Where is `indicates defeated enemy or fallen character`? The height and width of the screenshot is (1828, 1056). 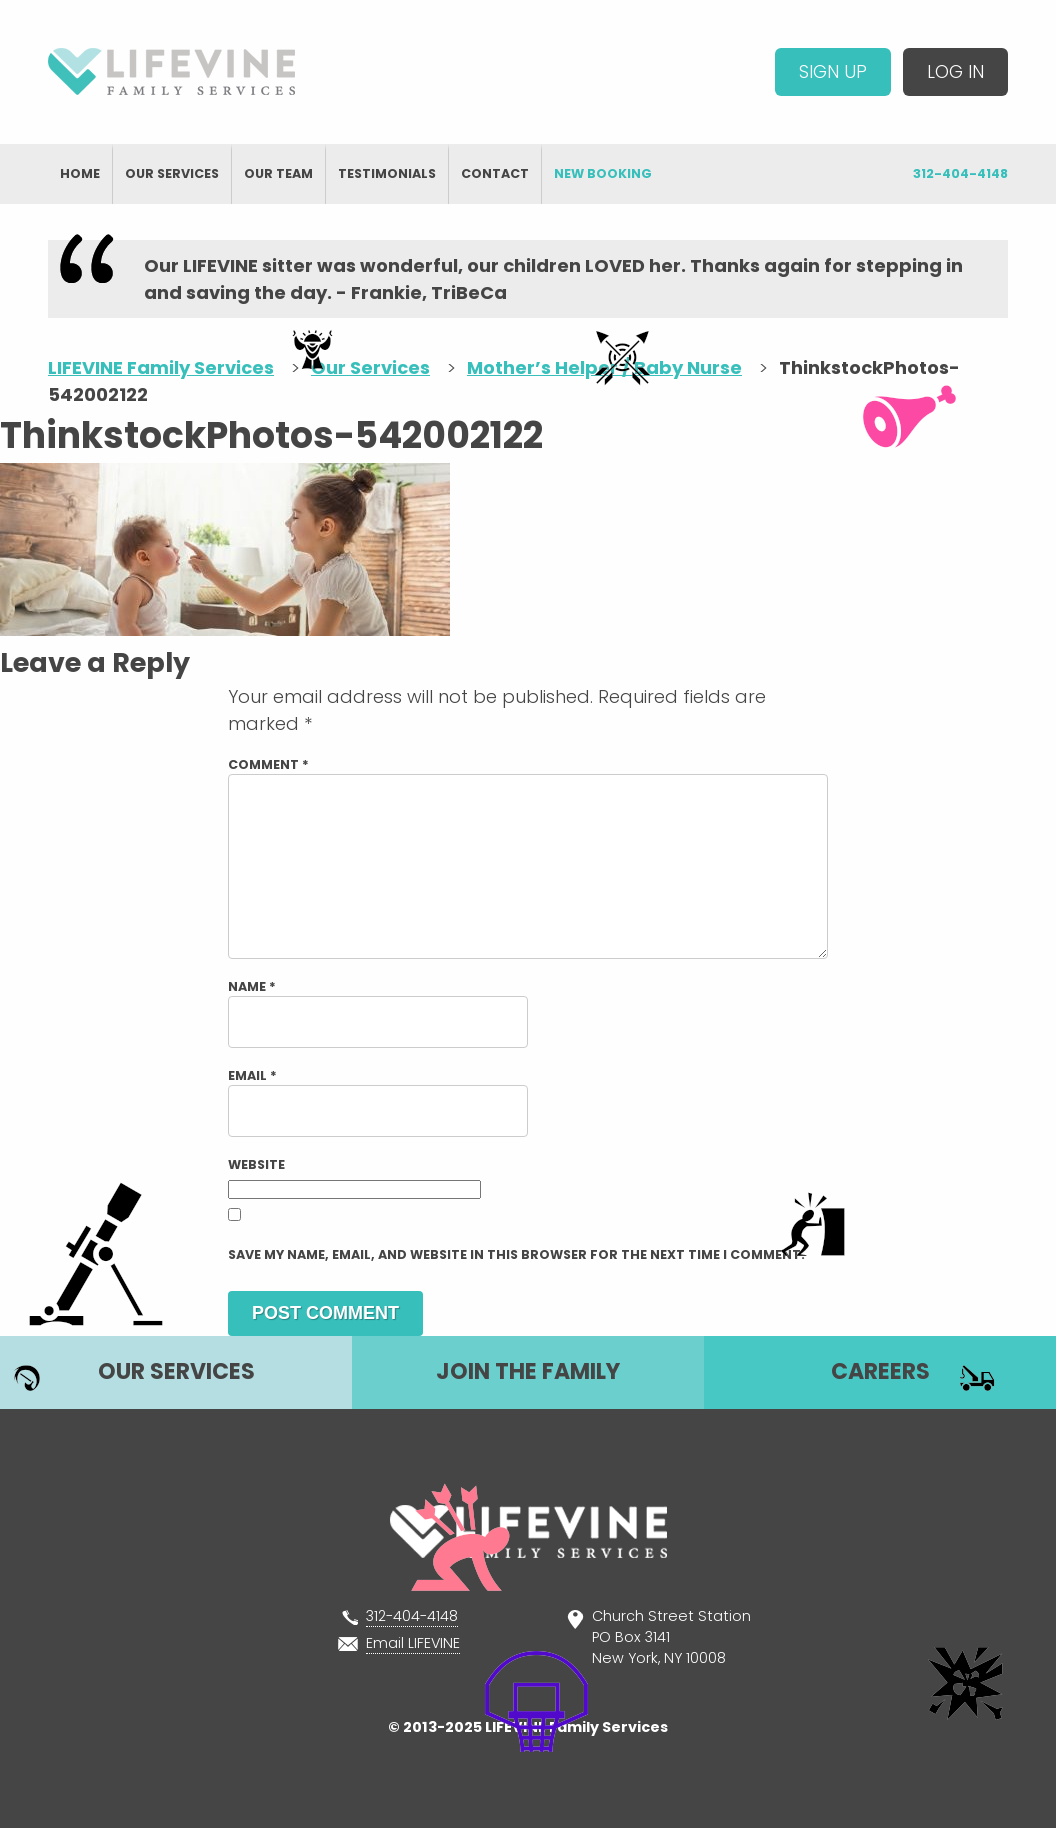 indicates defeated enemy or fallen character is located at coordinates (460, 1536).